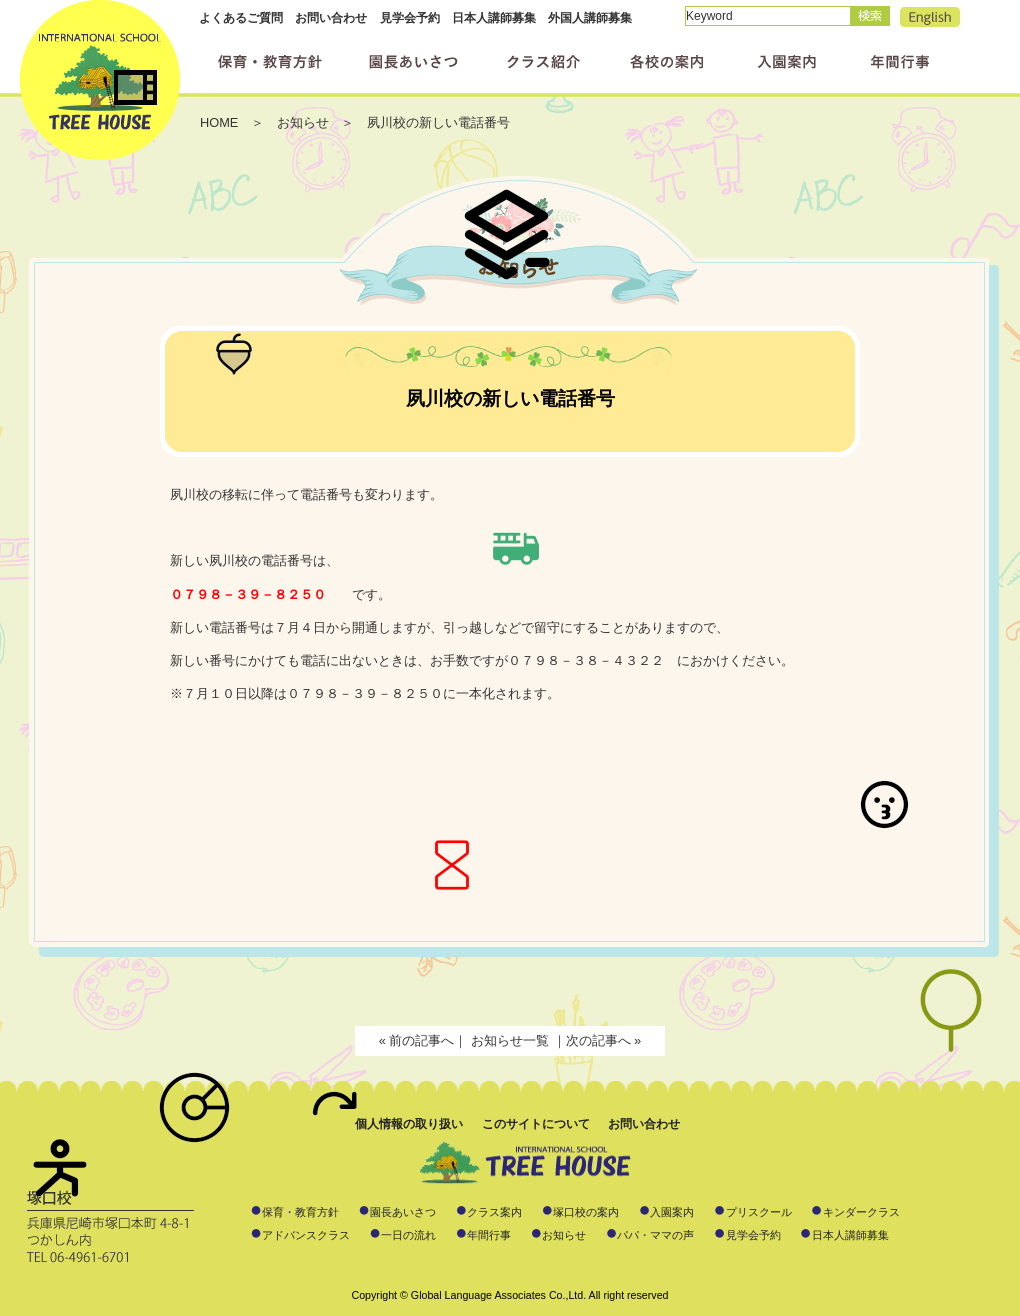 This screenshot has height=1316, width=1020. I want to click on remove a layer from the stack, so click(506, 234).